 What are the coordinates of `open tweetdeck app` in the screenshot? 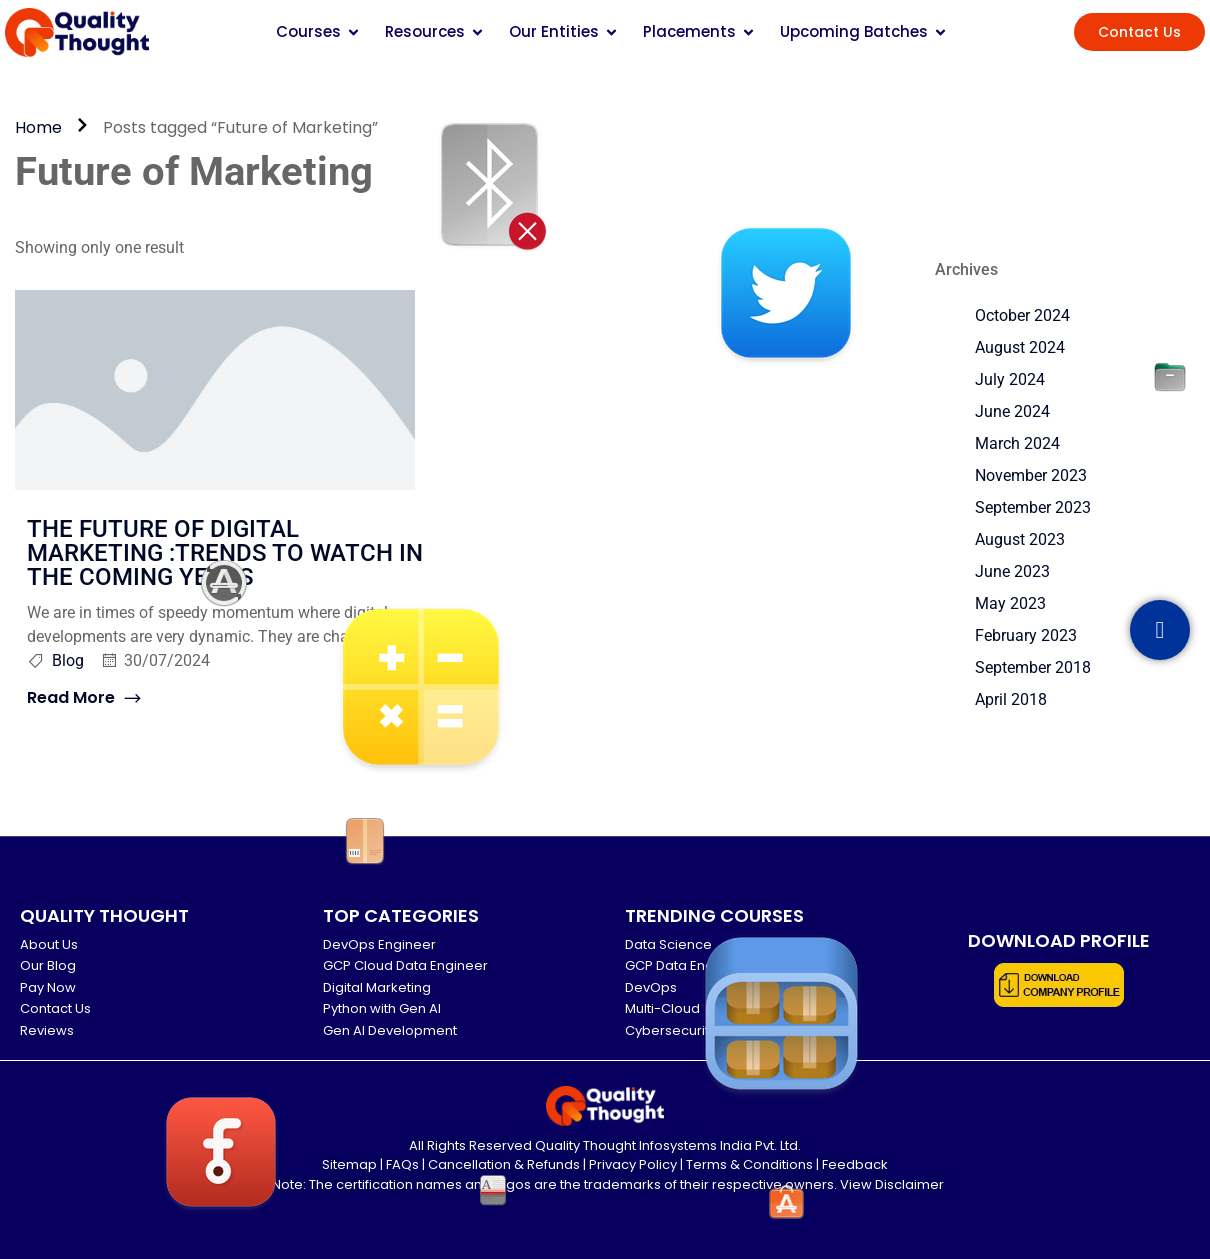 It's located at (786, 293).